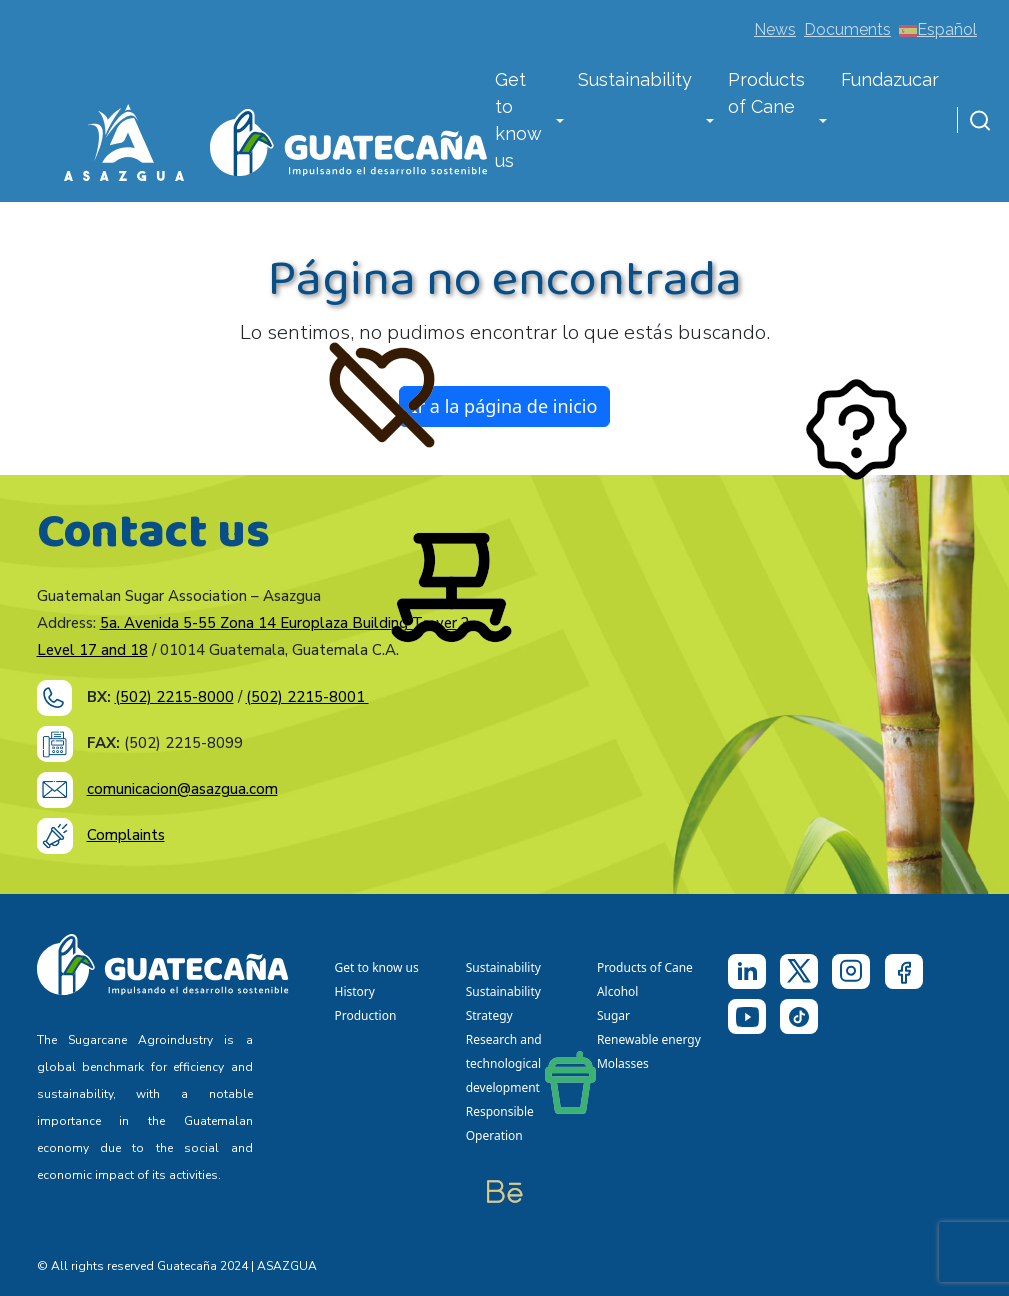 The image size is (1009, 1296). I want to click on access sailing or boating features, so click(451, 587).